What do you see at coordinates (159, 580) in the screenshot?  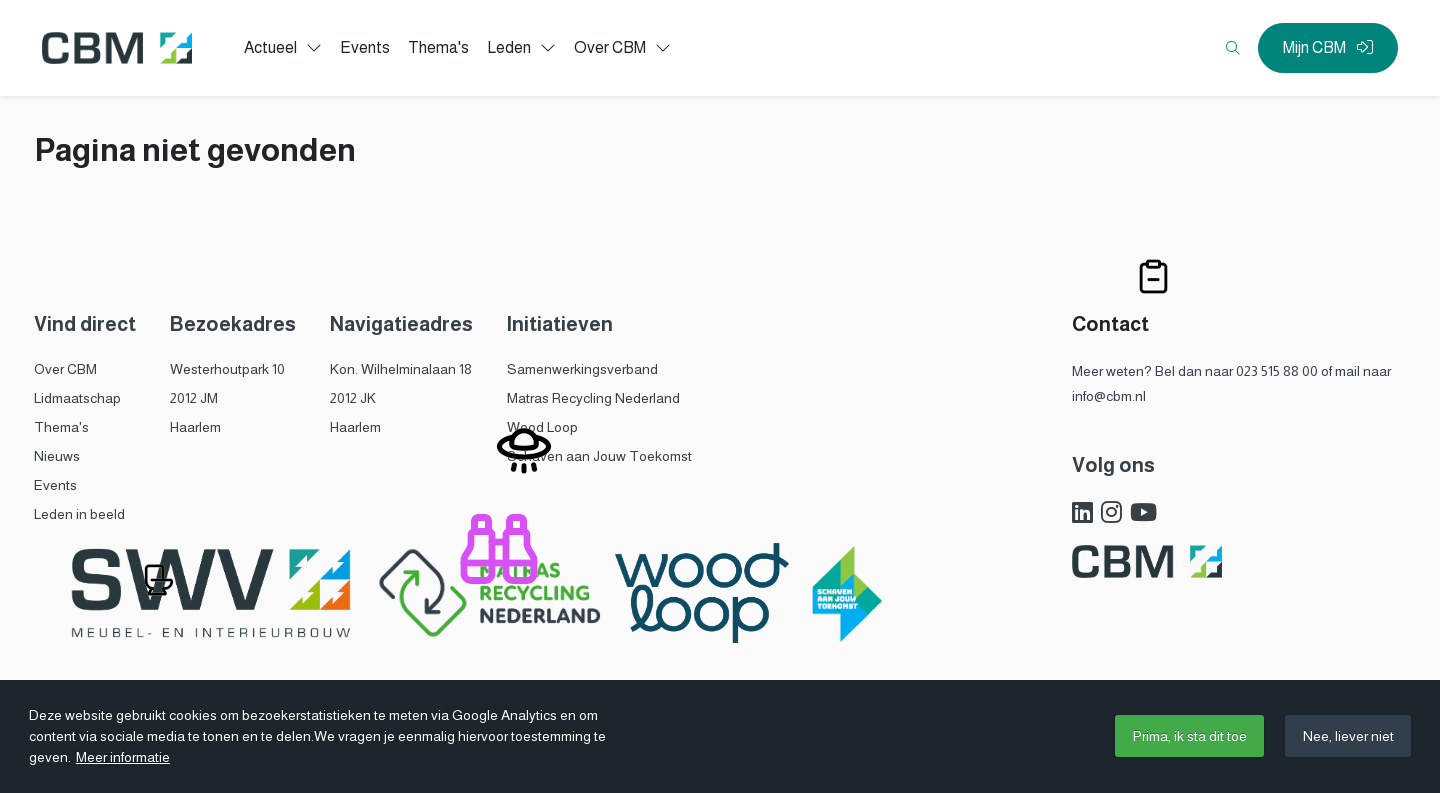 I see `locate nearby restroom facilities` at bounding box center [159, 580].